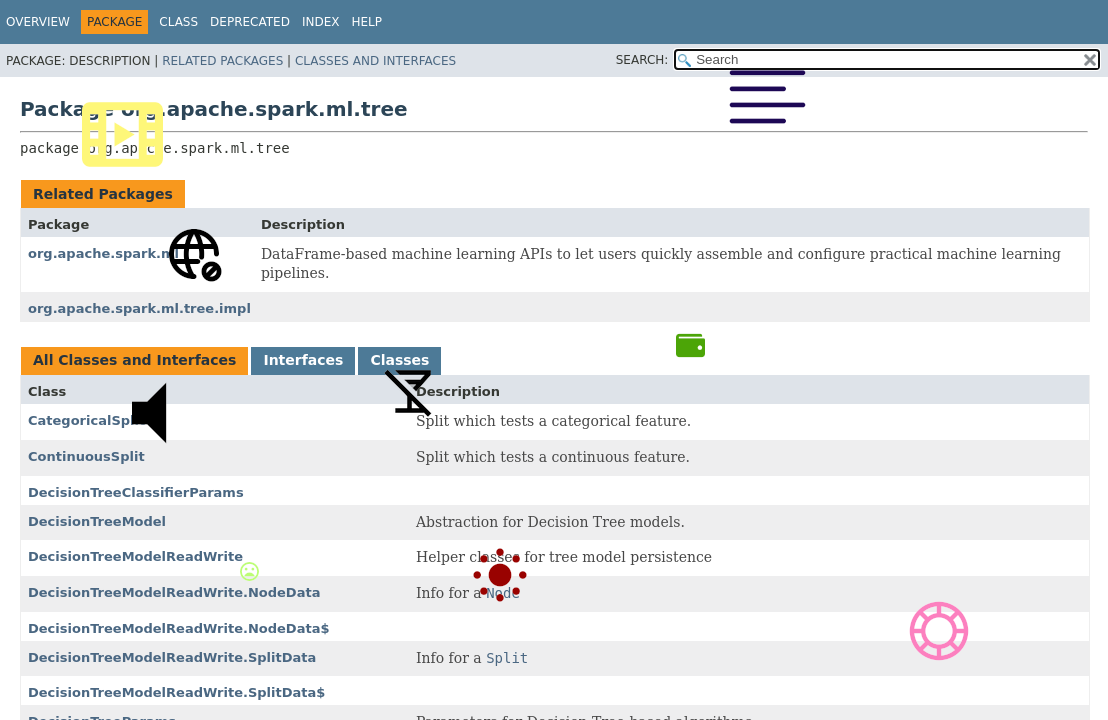 Image resolution: width=1108 pixels, height=720 pixels. Describe the element at coordinates (122, 134) in the screenshot. I see `play video or movie content` at that location.